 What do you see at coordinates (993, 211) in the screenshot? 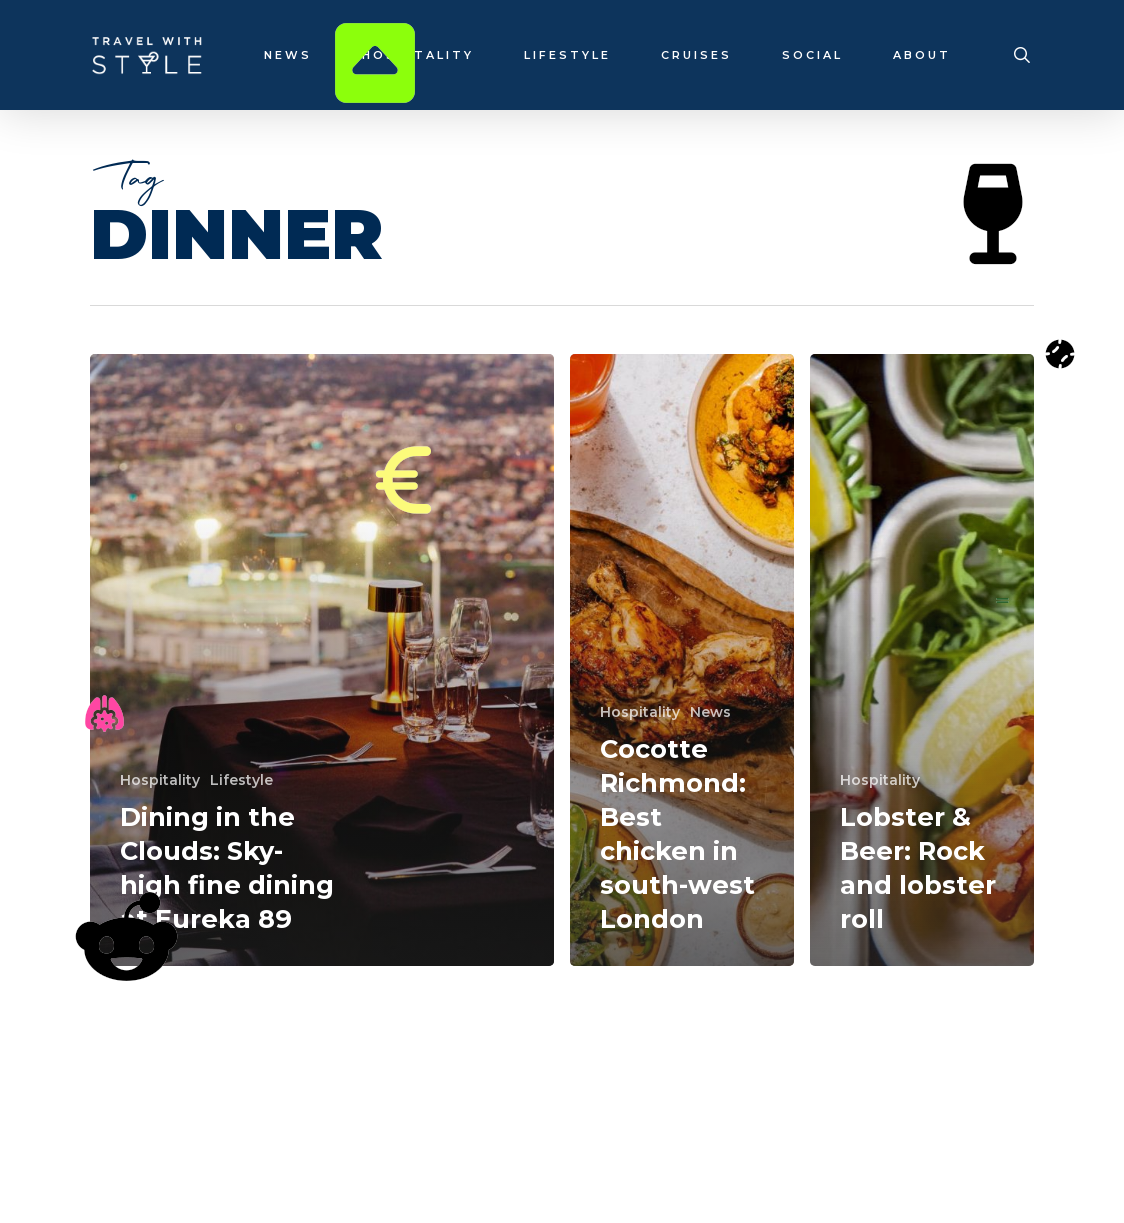
I see `browse wine or beverage options` at bounding box center [993, 211].